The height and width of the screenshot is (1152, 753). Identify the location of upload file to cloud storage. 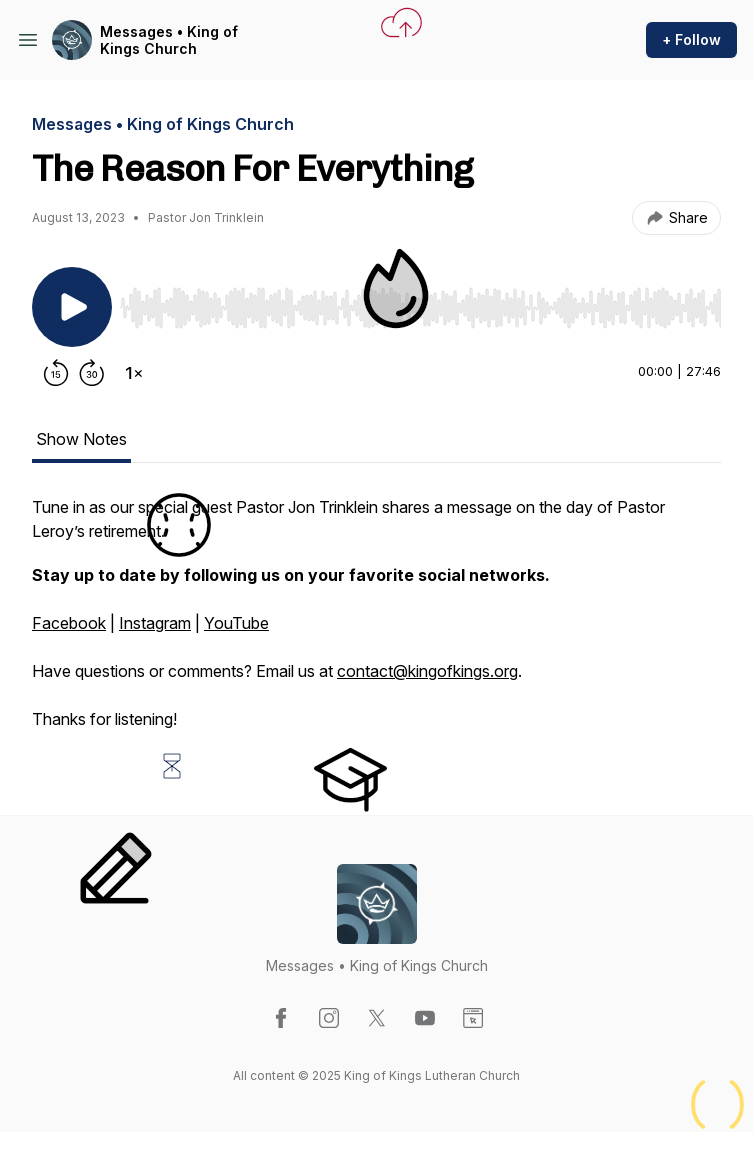
(401, 22).